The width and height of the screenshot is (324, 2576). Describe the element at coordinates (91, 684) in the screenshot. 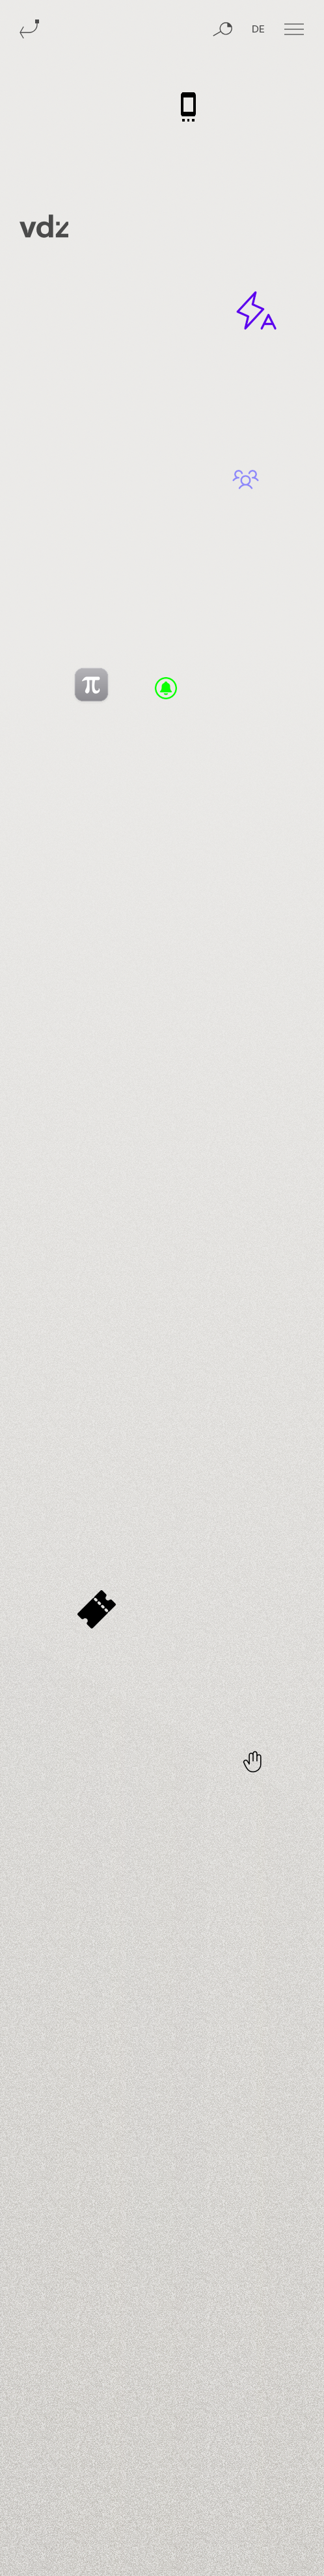

I see `open mathematics or calculator application` at that location.